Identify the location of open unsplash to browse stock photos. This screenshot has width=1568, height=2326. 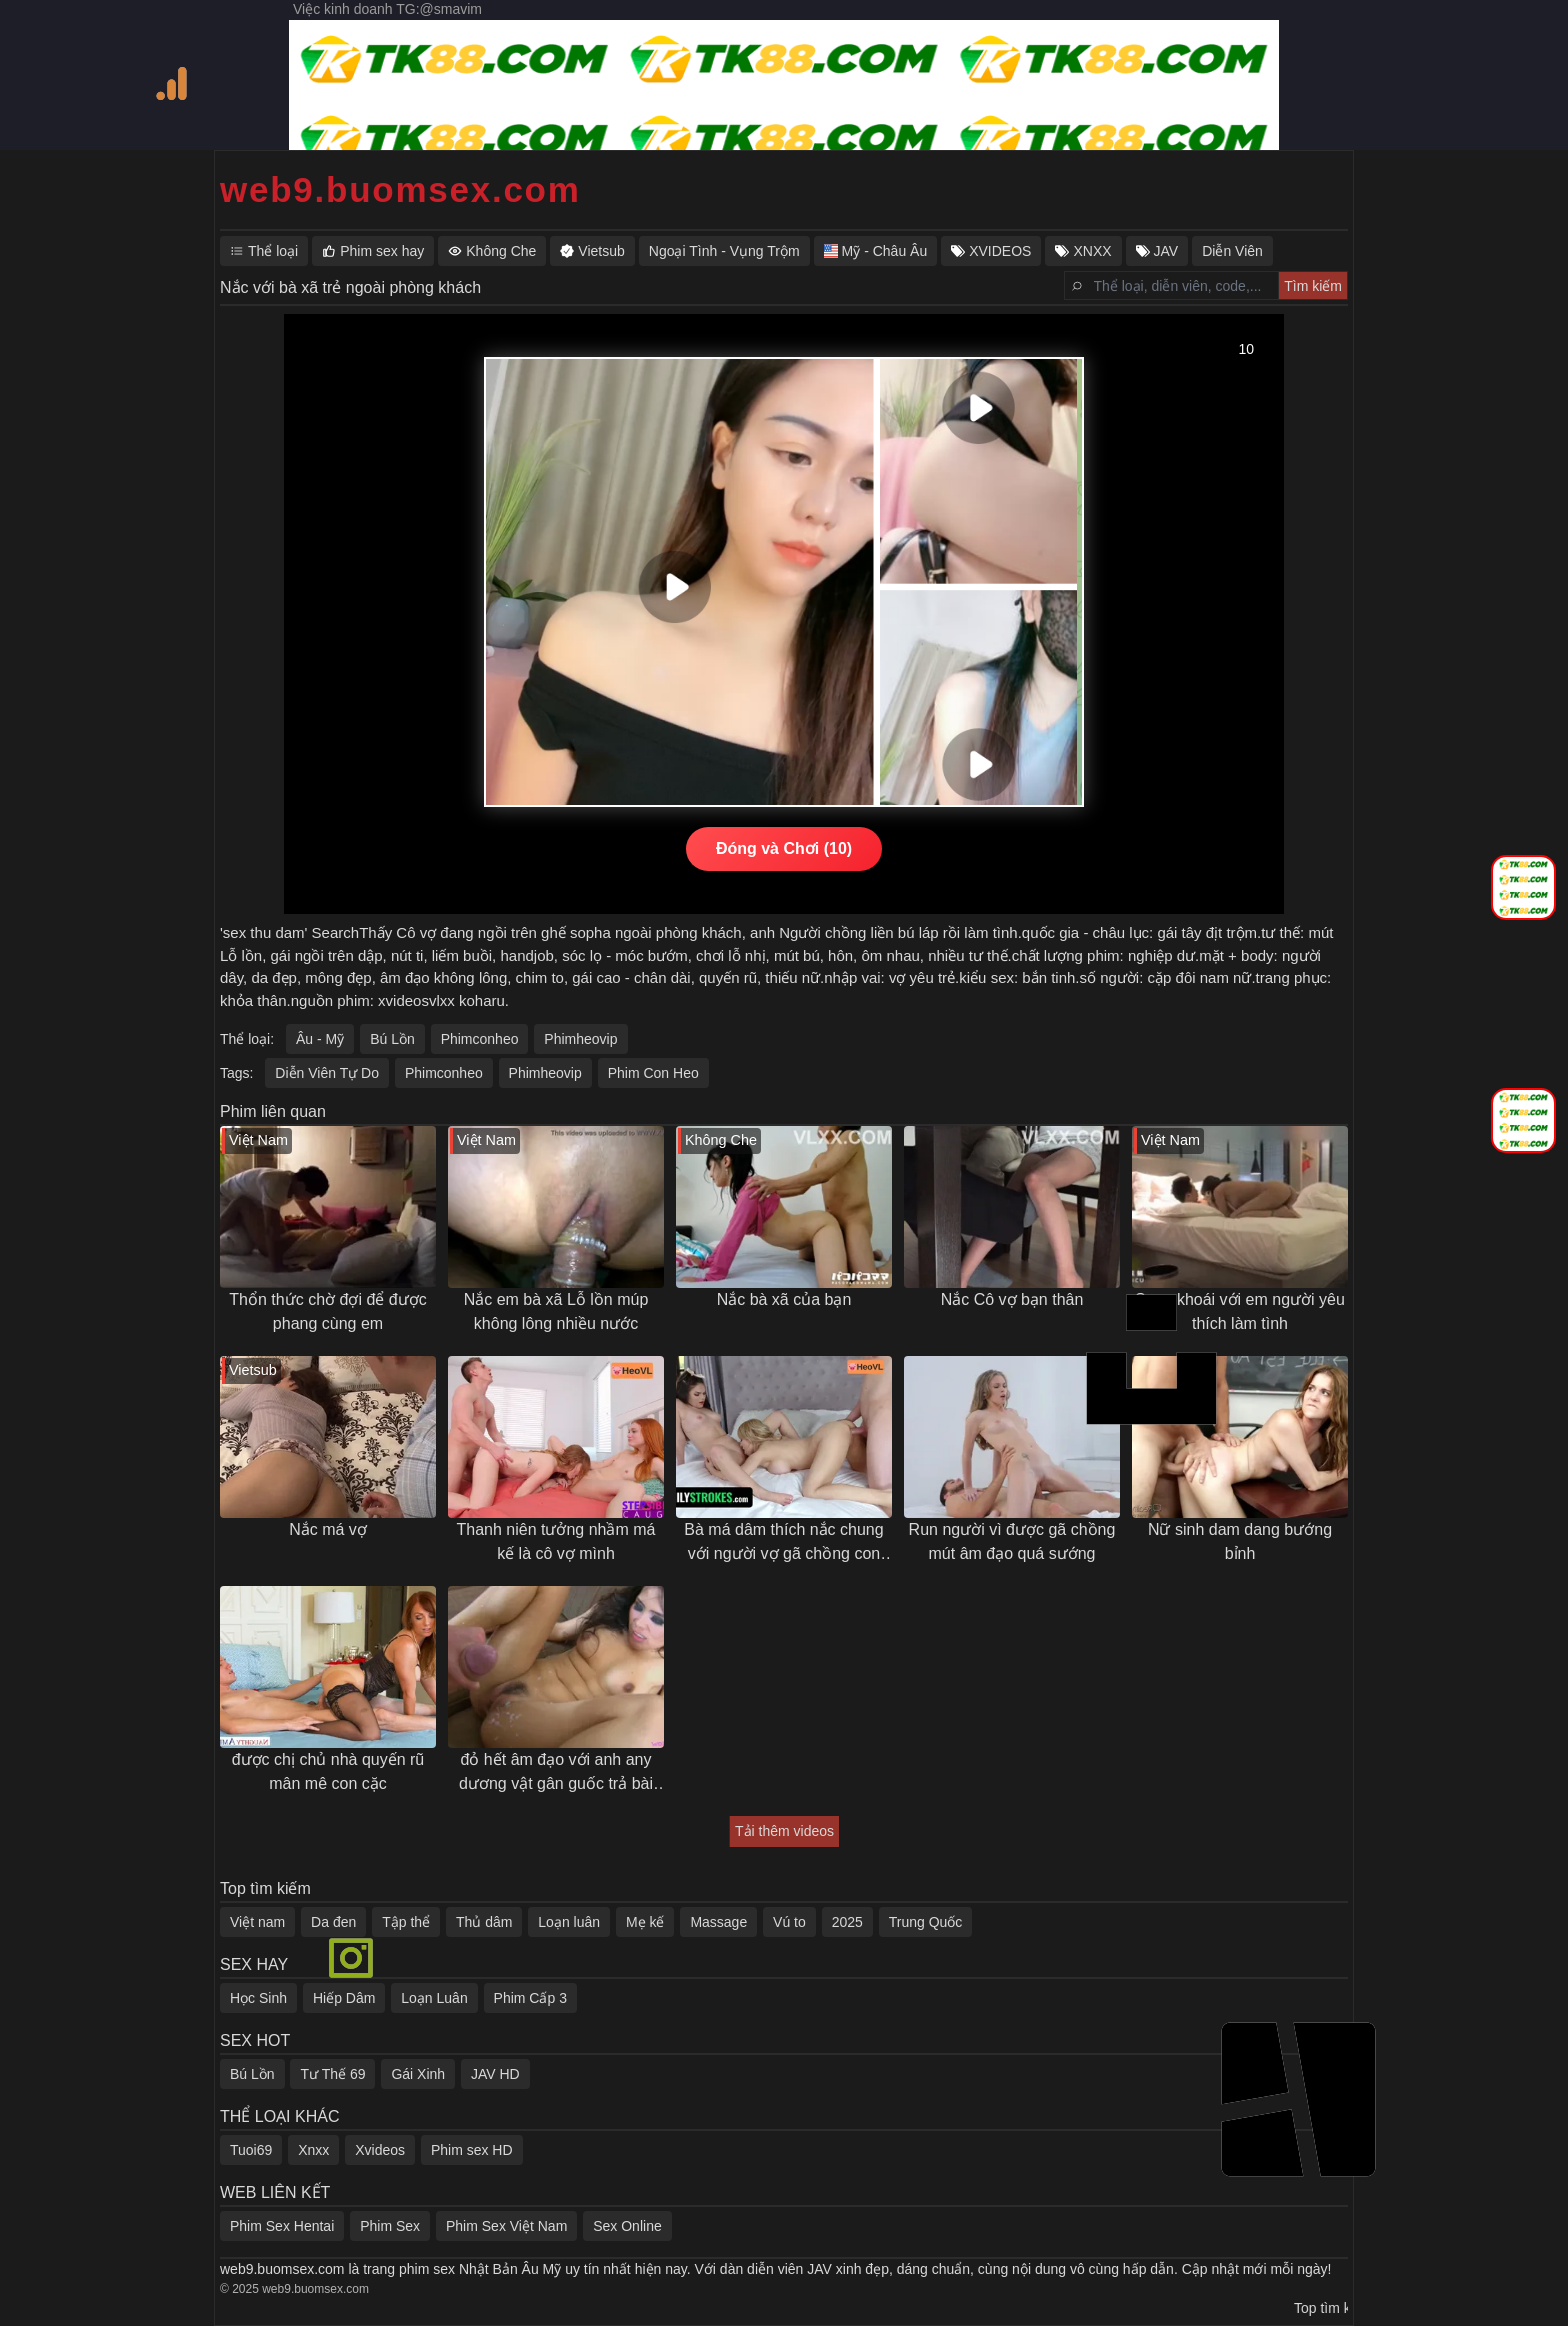
(1151, 1359).